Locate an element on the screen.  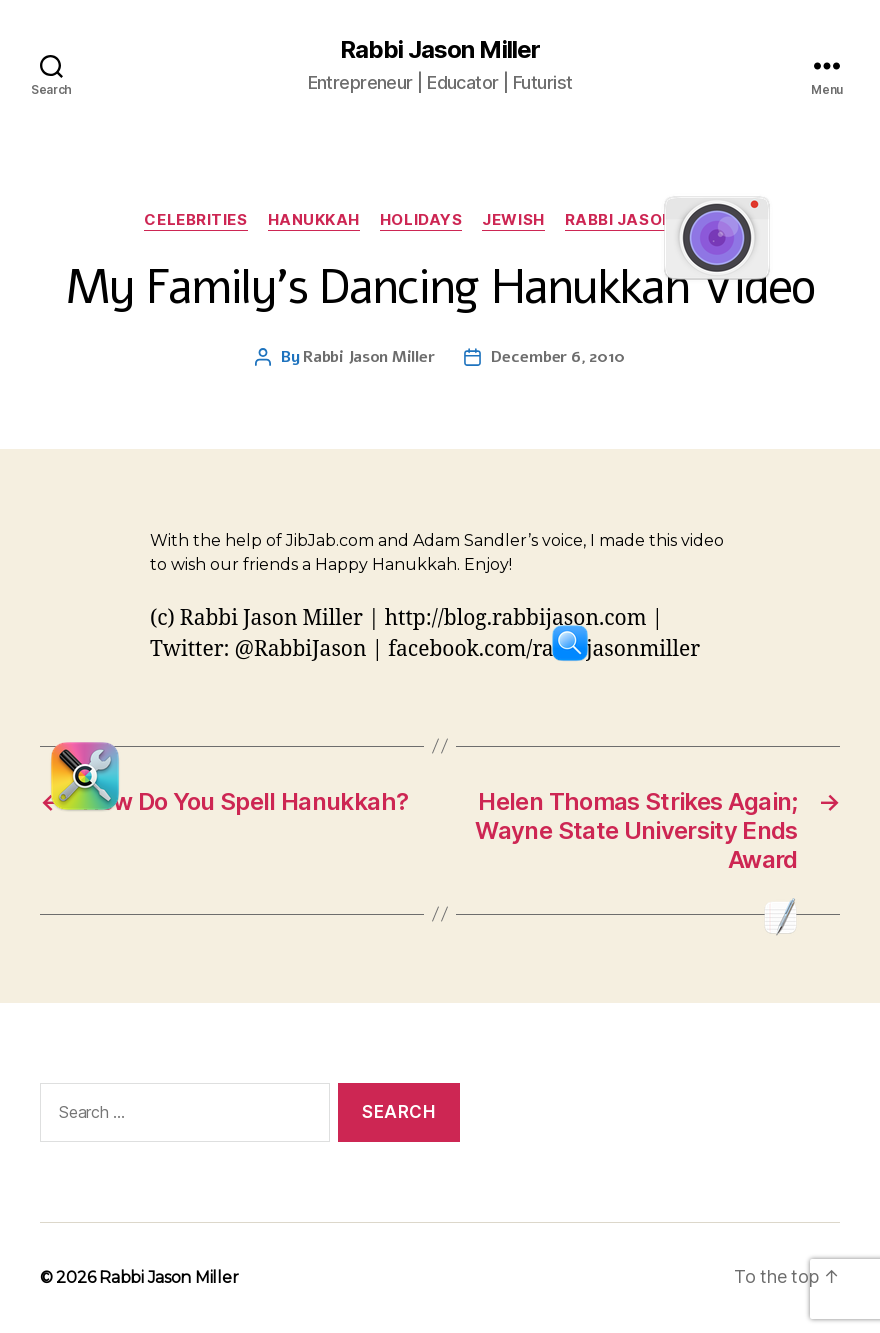
open webcamoid camera application is located at coordinates (717, 238).